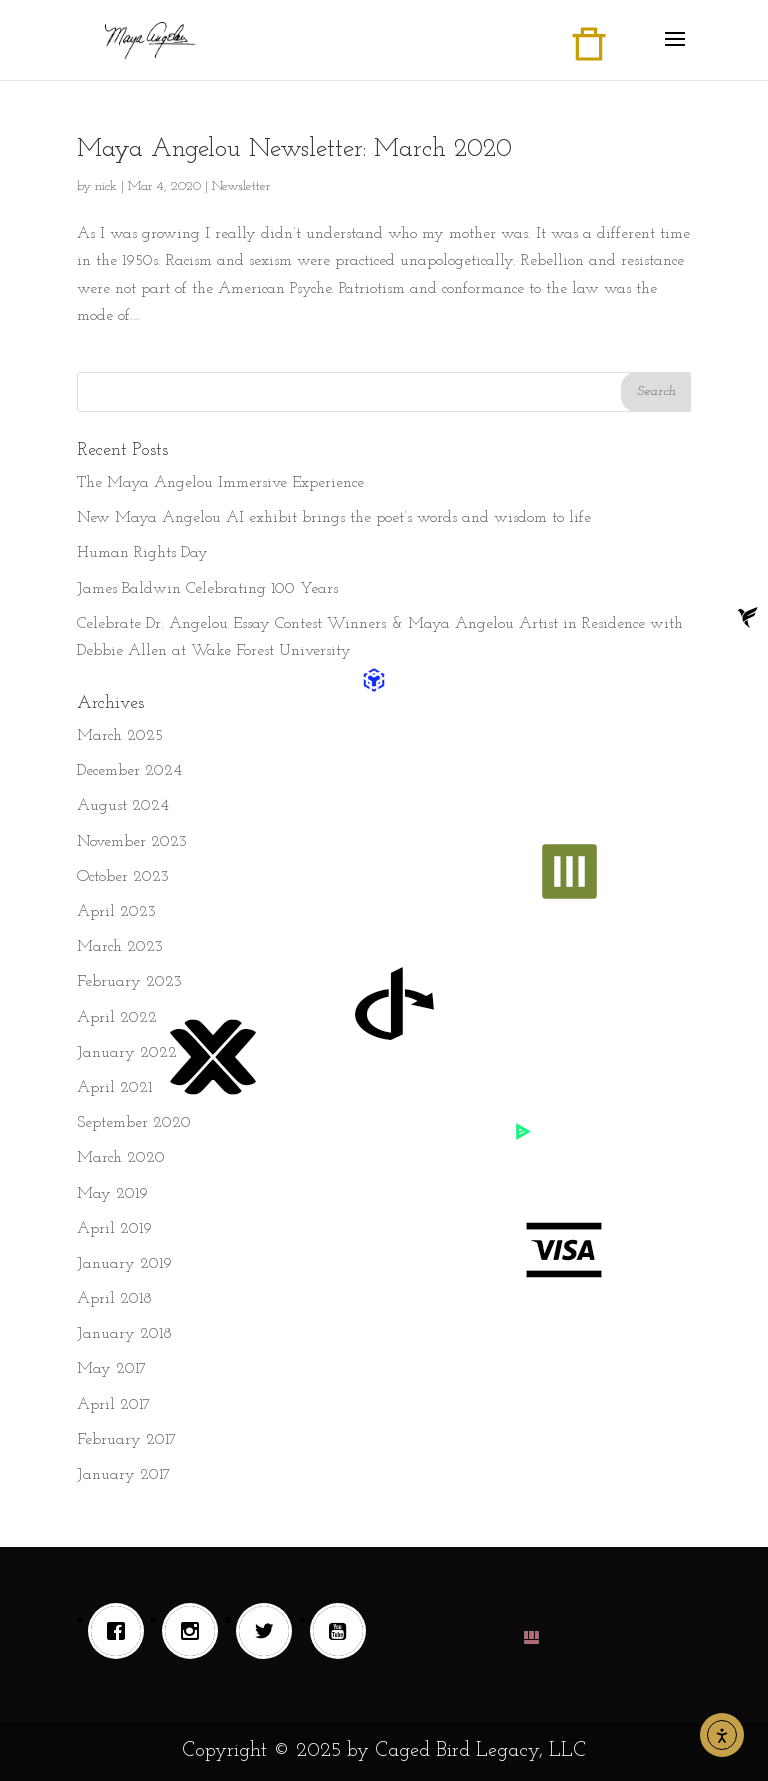  Describe the element at coordinates (213, 1057) in the screenshot. I see `open proxmox virtual environment dashboard` at that location.